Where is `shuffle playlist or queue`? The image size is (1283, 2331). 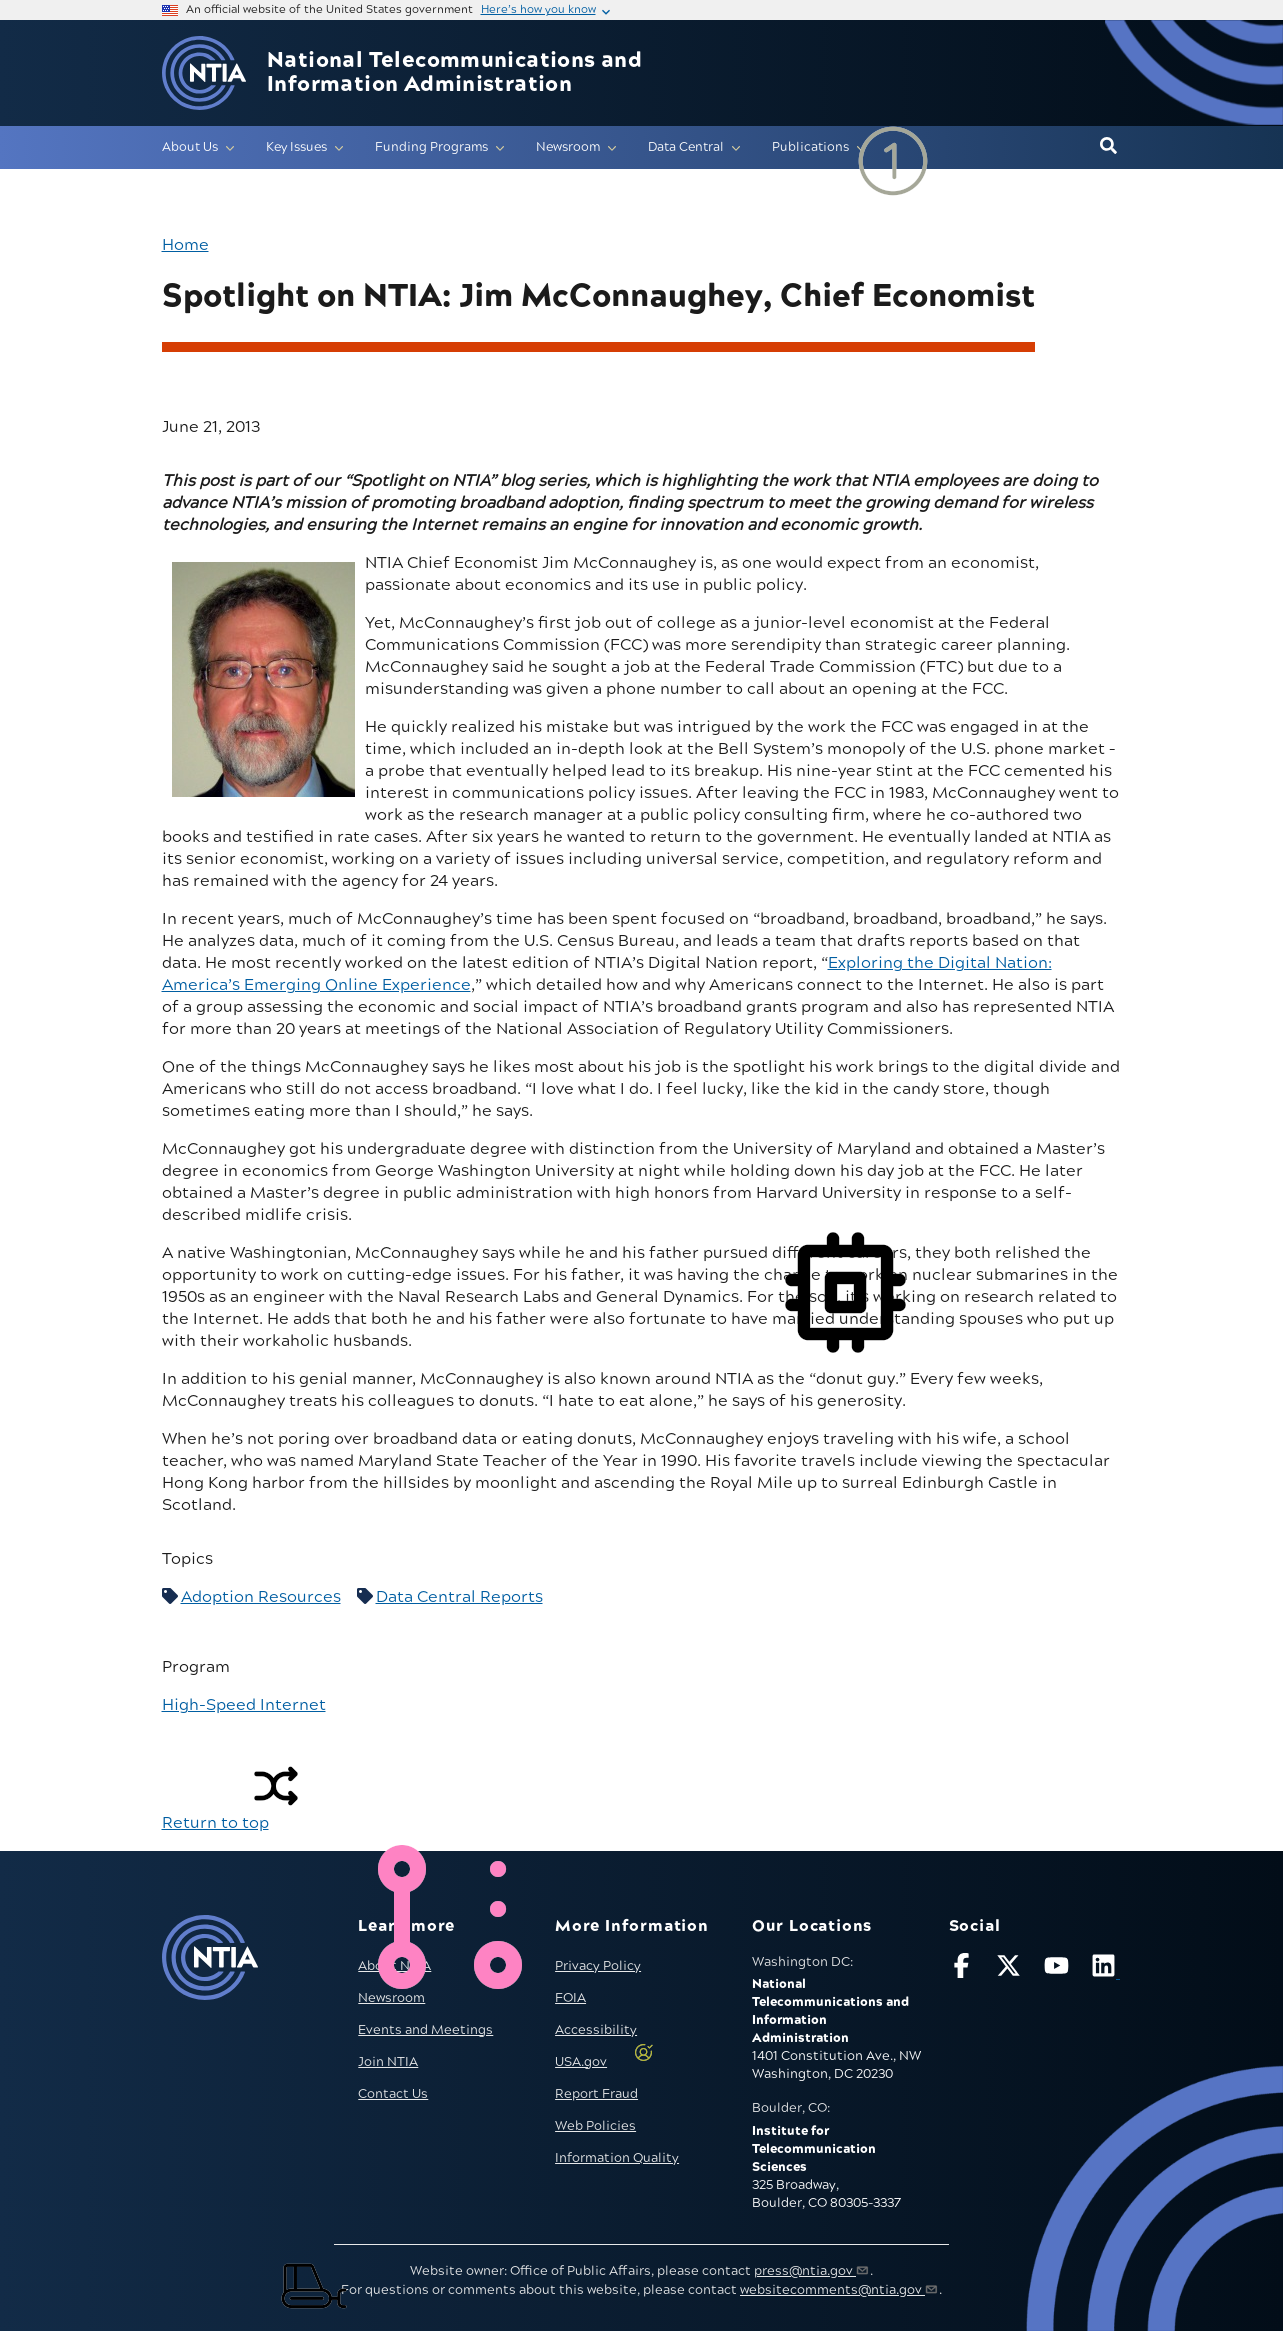 shuffle playlist or queue is located at coordinates (276, 1786).